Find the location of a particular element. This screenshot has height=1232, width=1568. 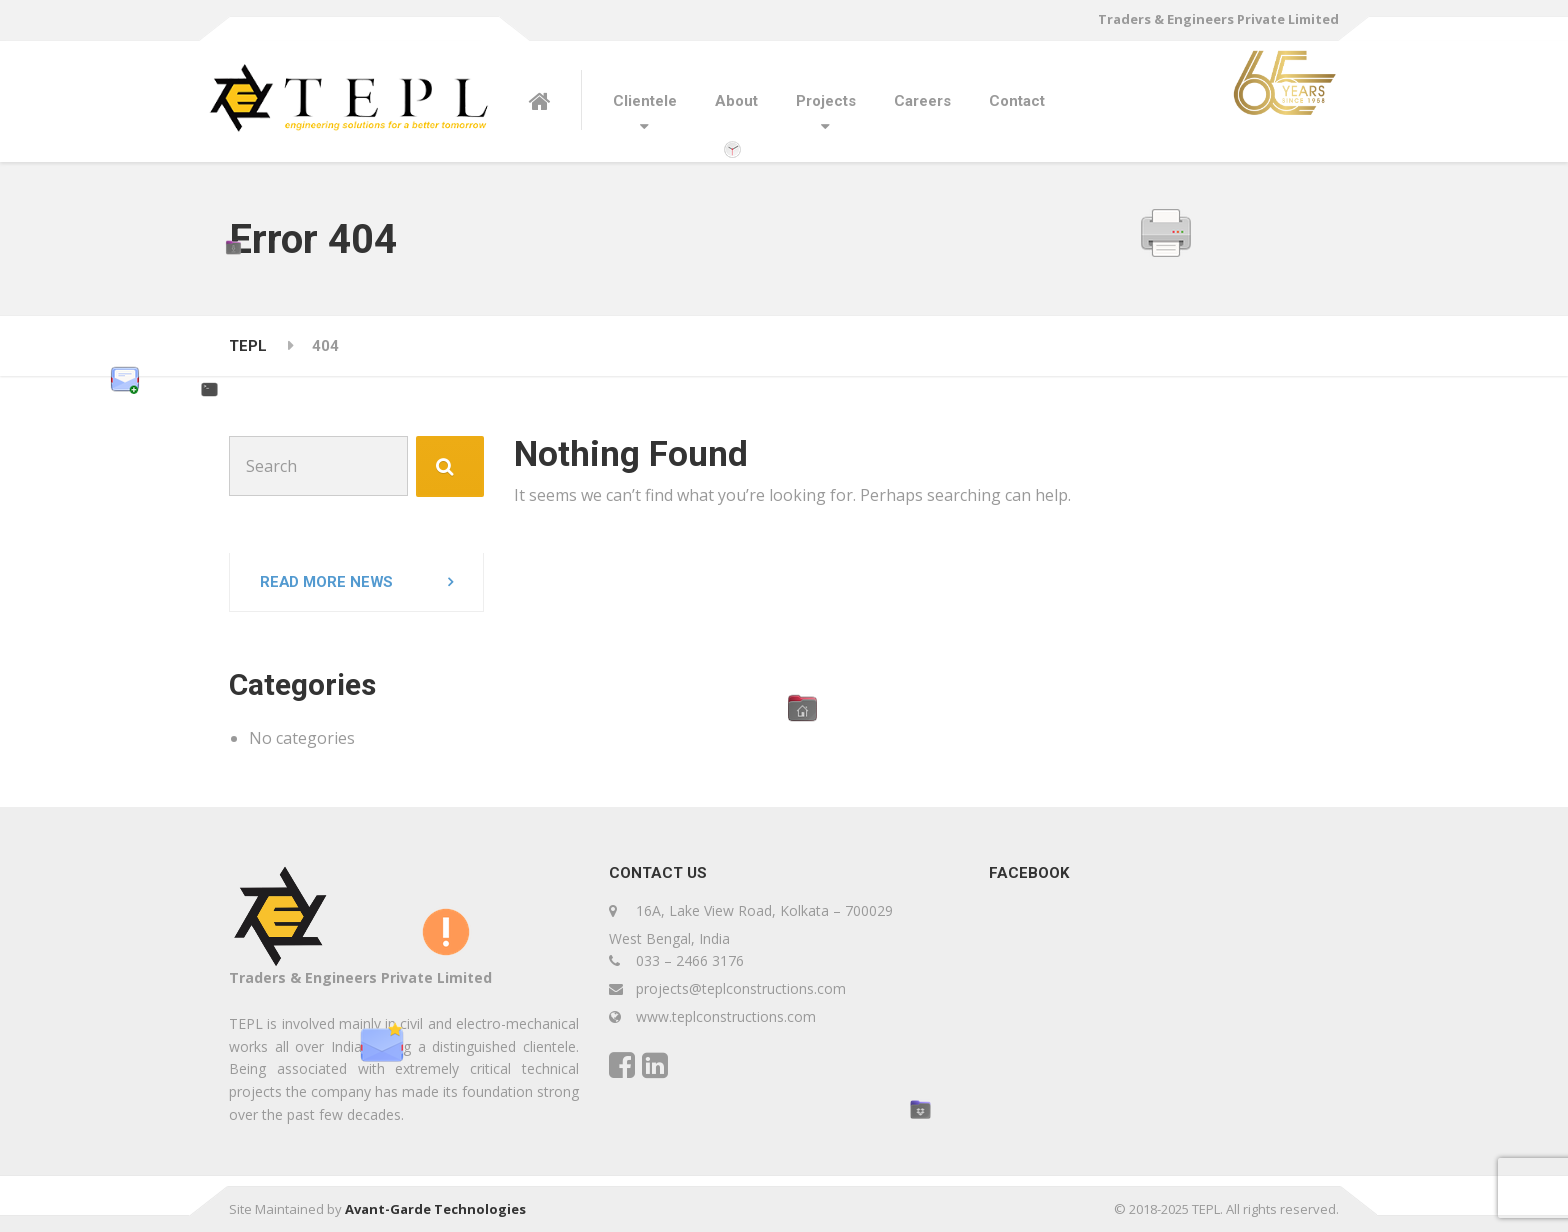

access your home folder is located at coordinates (802, 707).